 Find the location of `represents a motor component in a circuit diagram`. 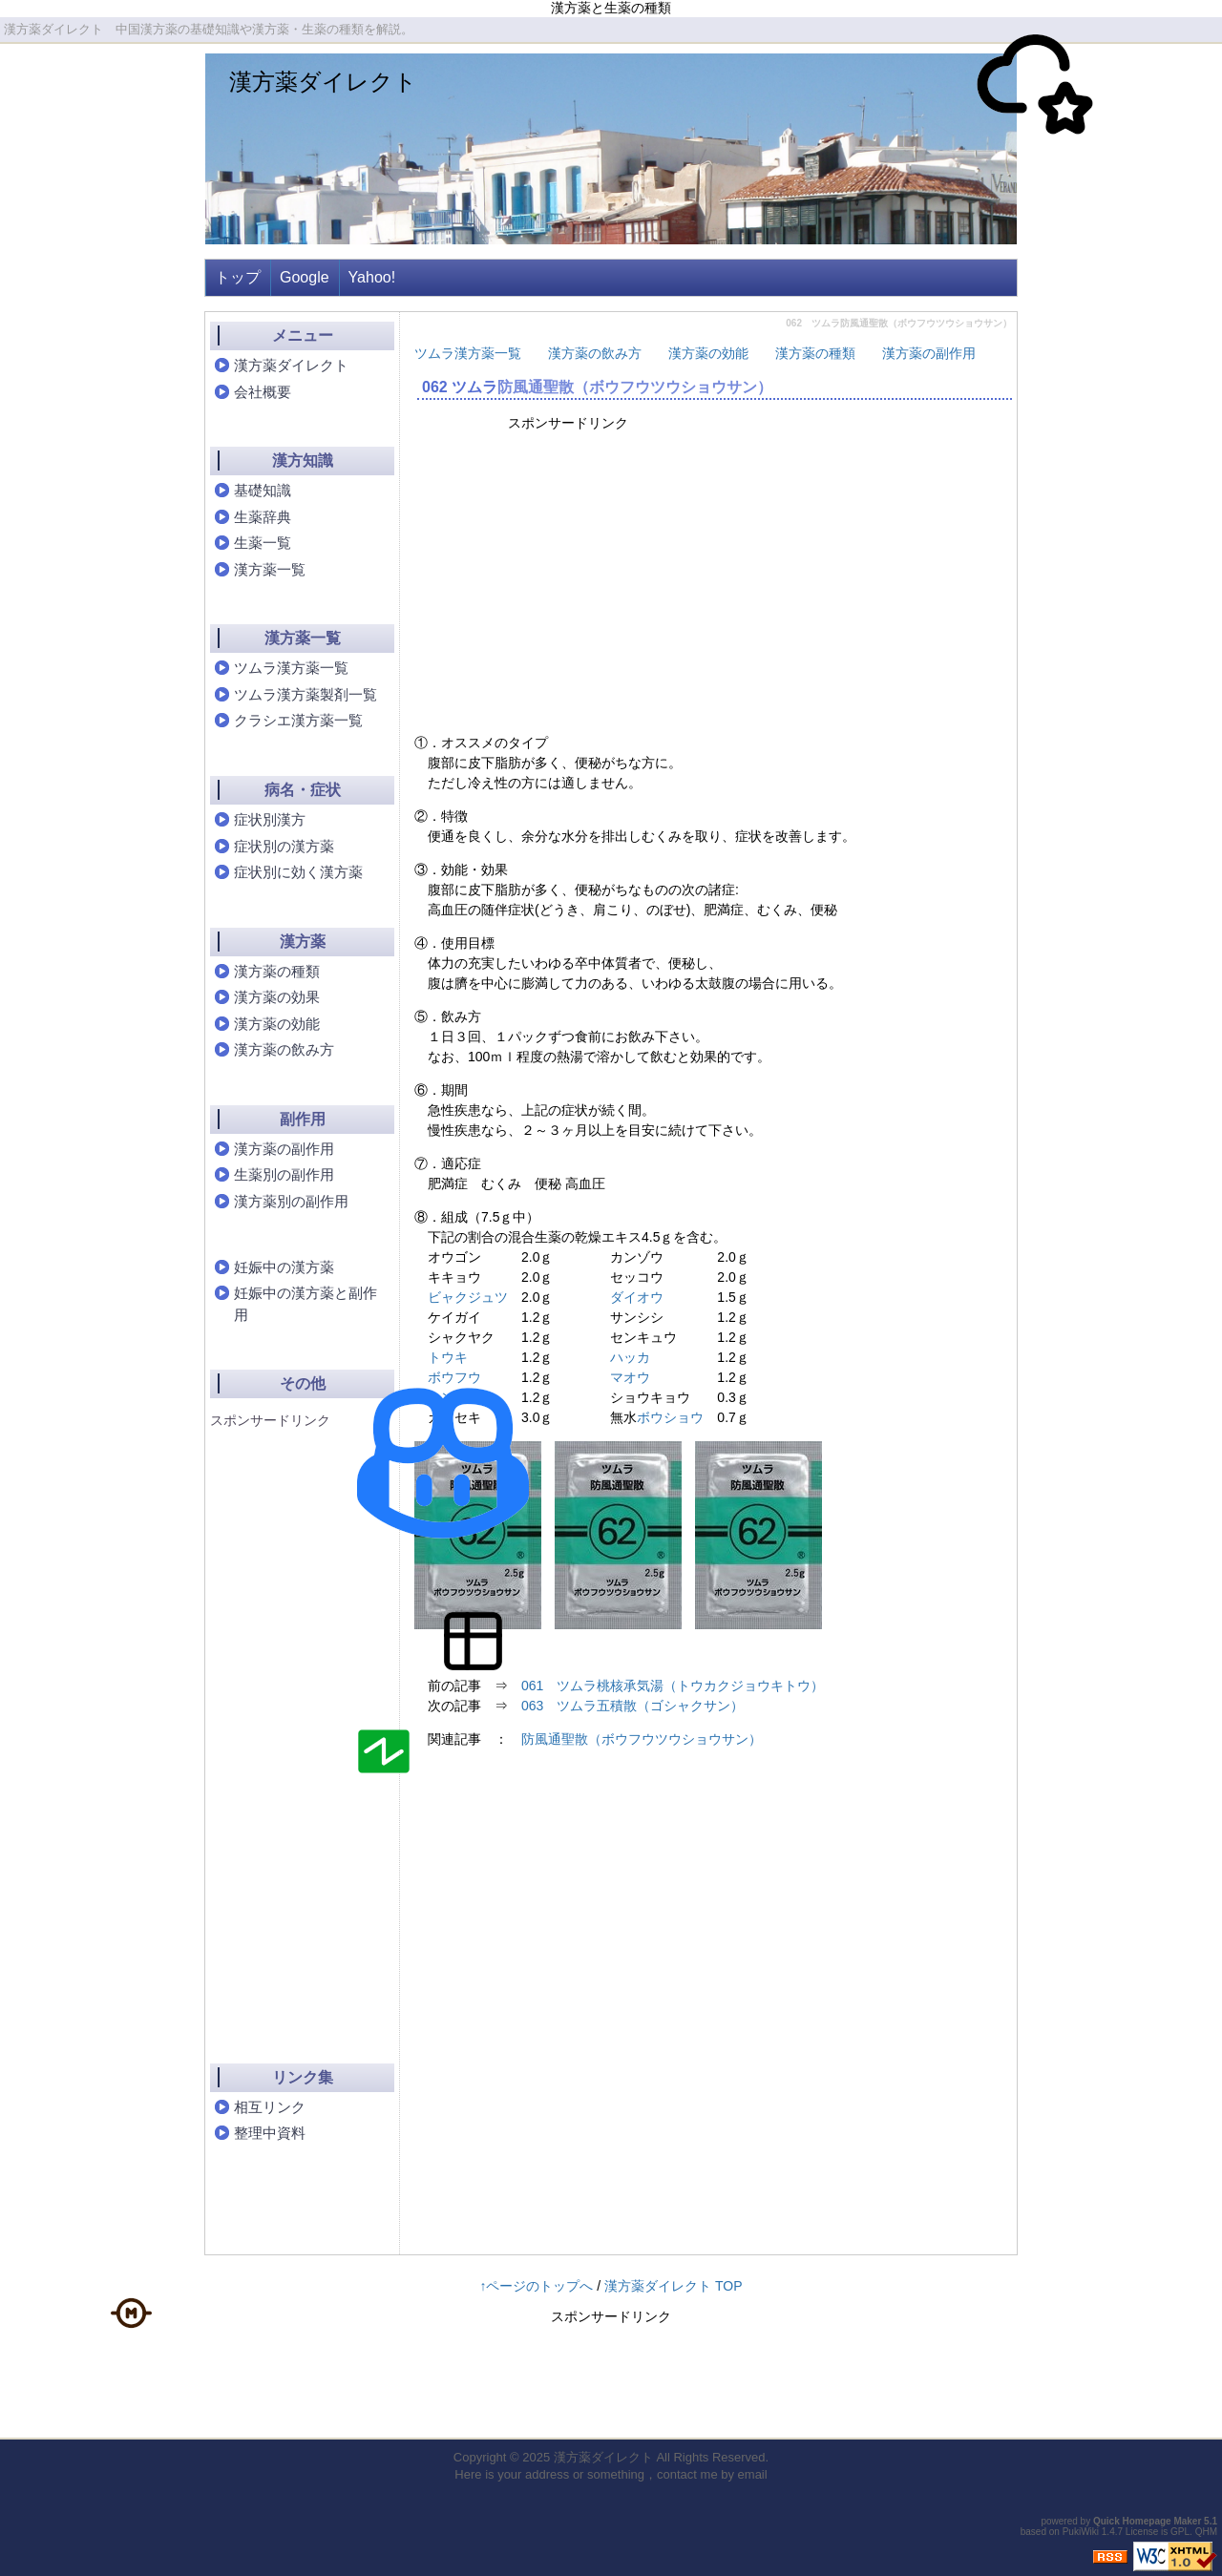

represents a motor component in a circuit diagram is located at coordinates (131, 2313).